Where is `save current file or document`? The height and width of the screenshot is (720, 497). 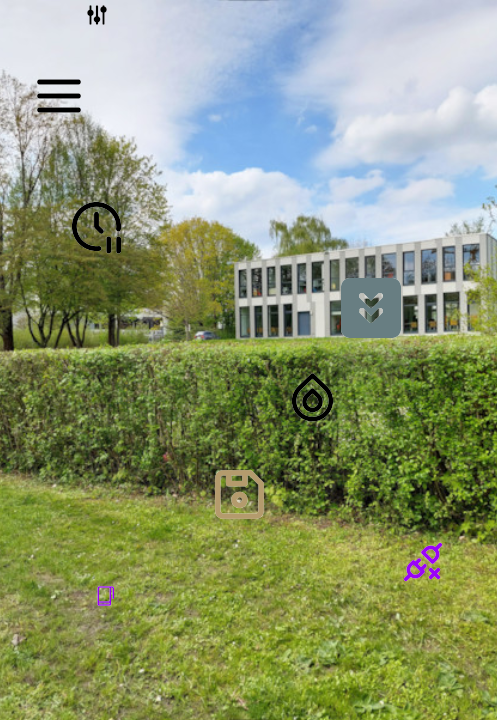
save current file or document is located at coordinates (239, 494).